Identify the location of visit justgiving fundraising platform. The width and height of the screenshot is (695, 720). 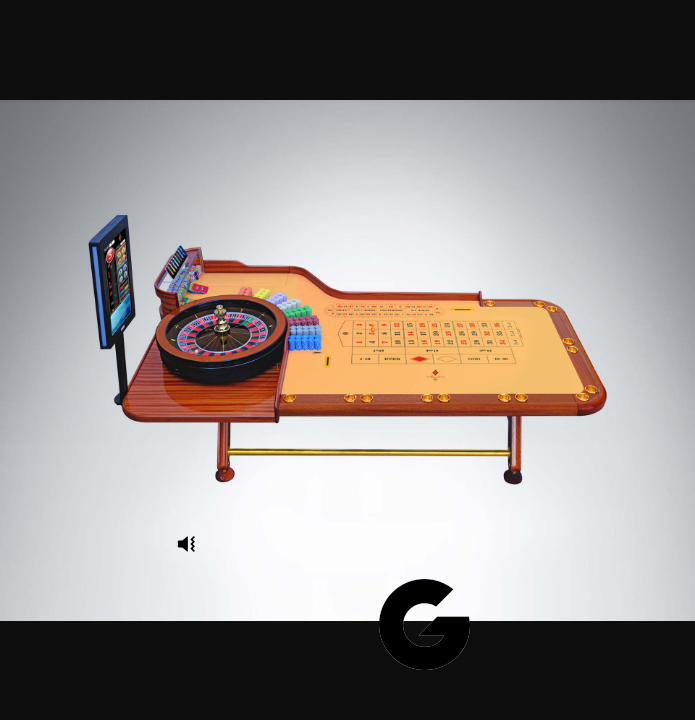
(424, 624).